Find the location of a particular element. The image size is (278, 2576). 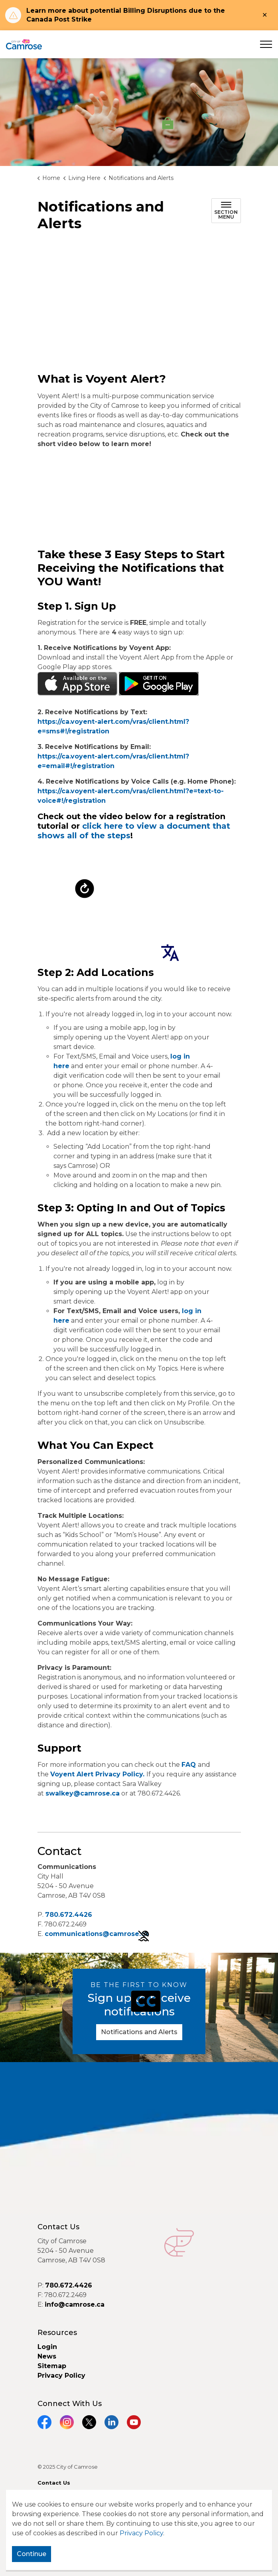

select shrimp or seafood dietary preference is located at coordinates (179, 2243).